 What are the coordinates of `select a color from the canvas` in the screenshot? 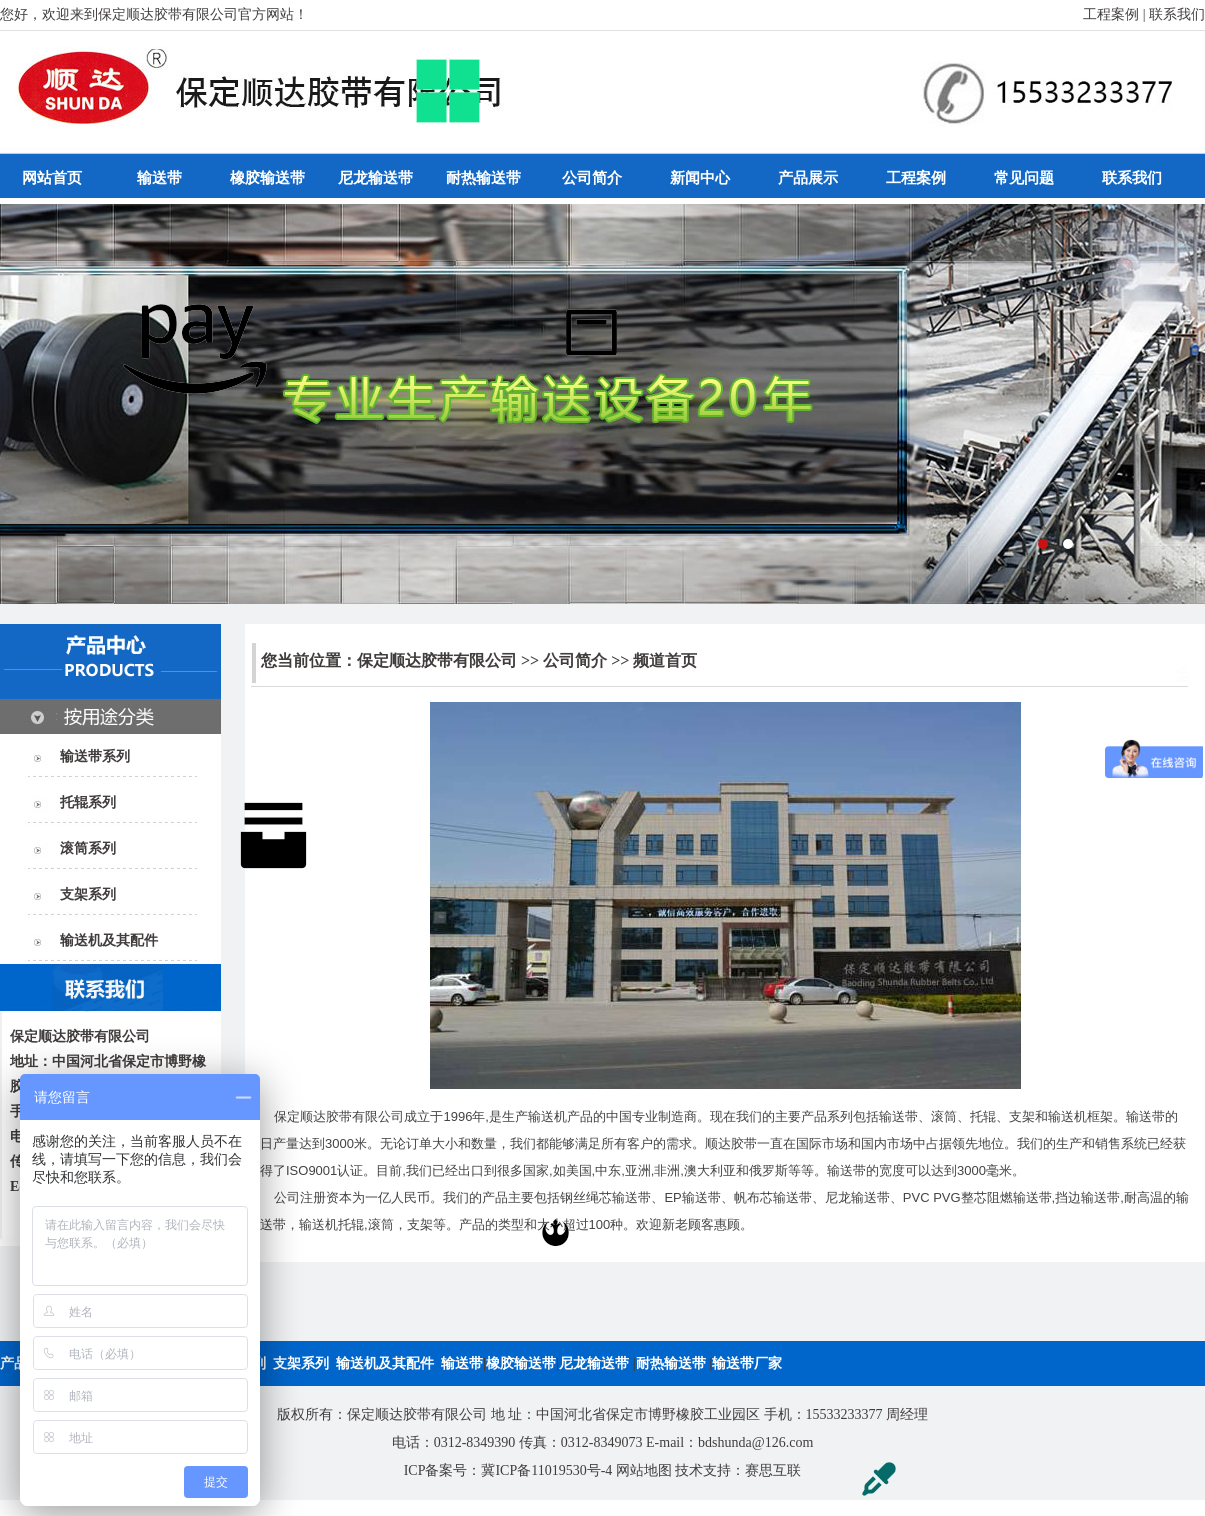 It's located at (879, 1479).